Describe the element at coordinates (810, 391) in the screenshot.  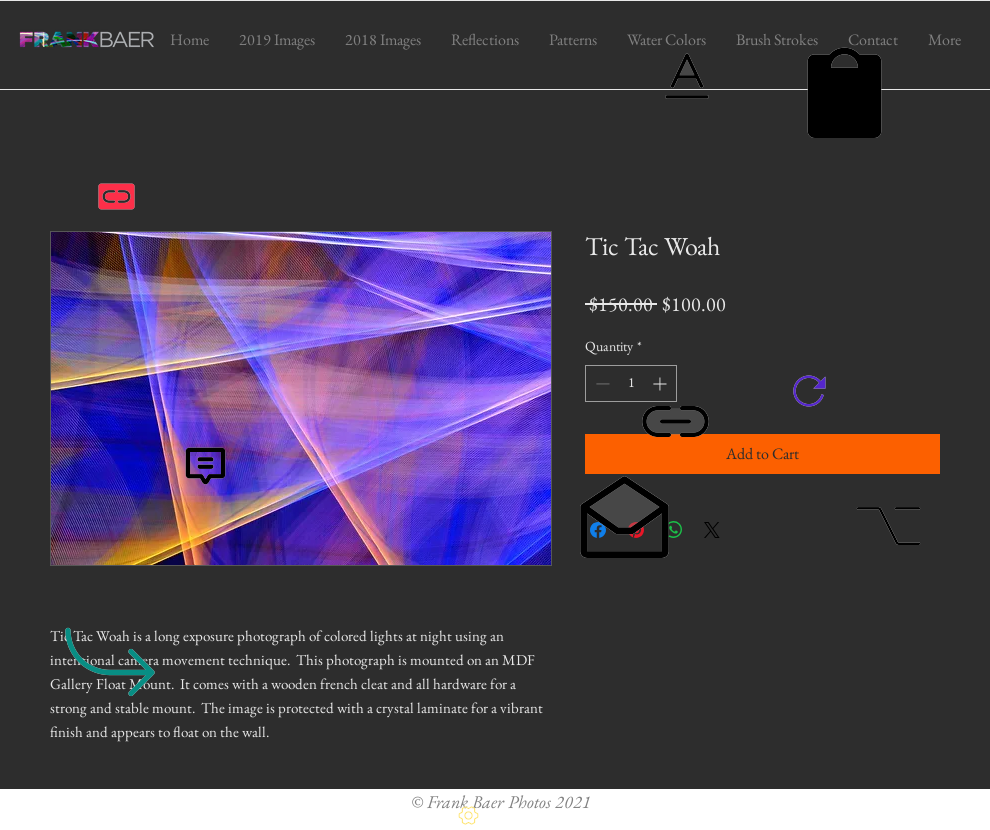
I see `reload or refresh the current page` at that location.